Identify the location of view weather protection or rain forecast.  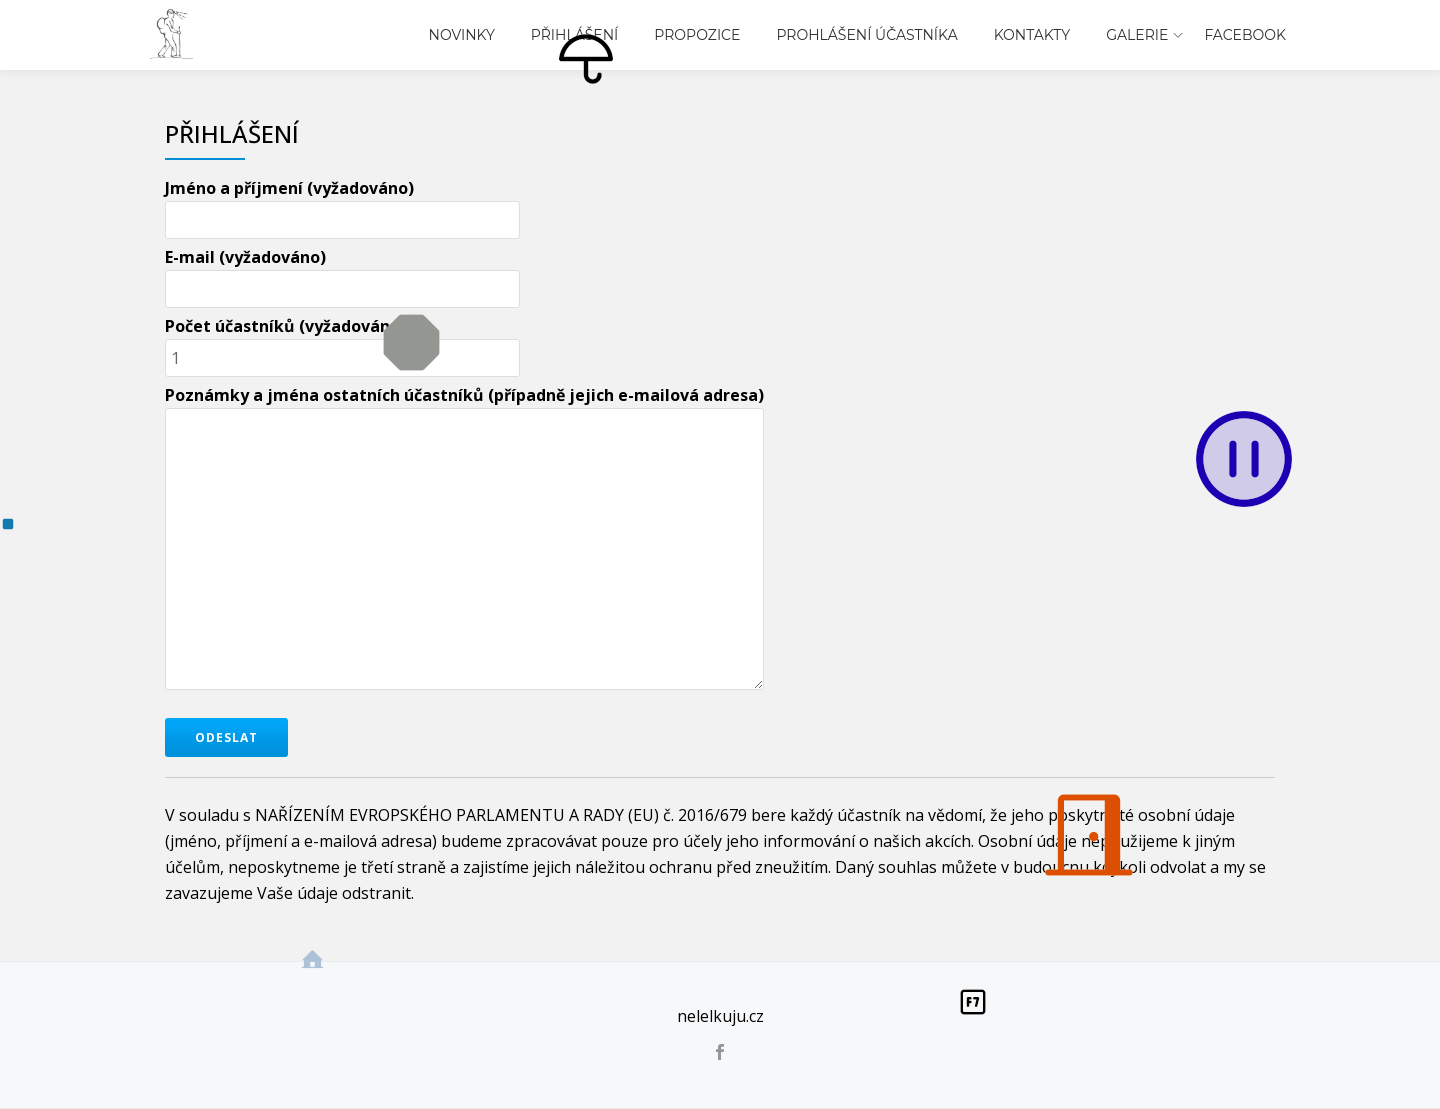
(586, 59).